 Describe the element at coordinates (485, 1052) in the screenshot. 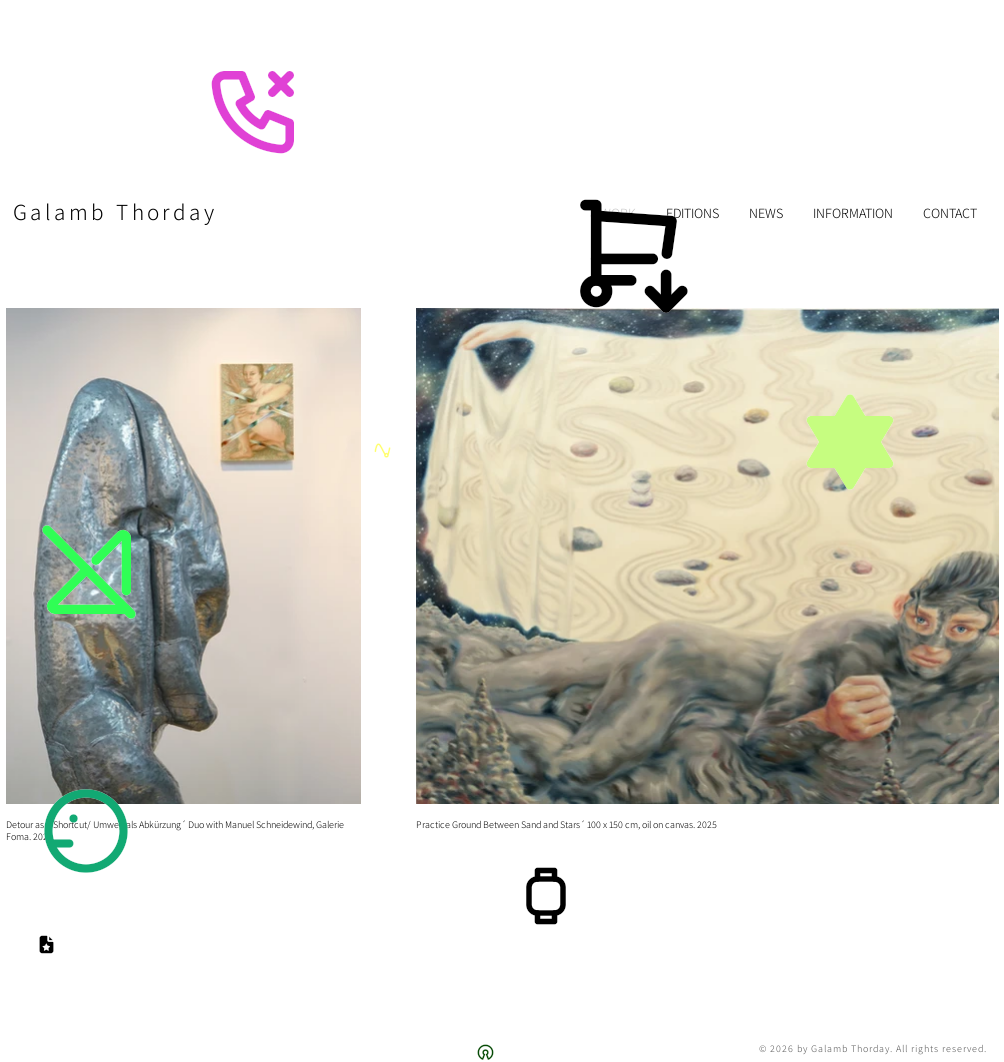

I see `indicates open source software or project` at that location.